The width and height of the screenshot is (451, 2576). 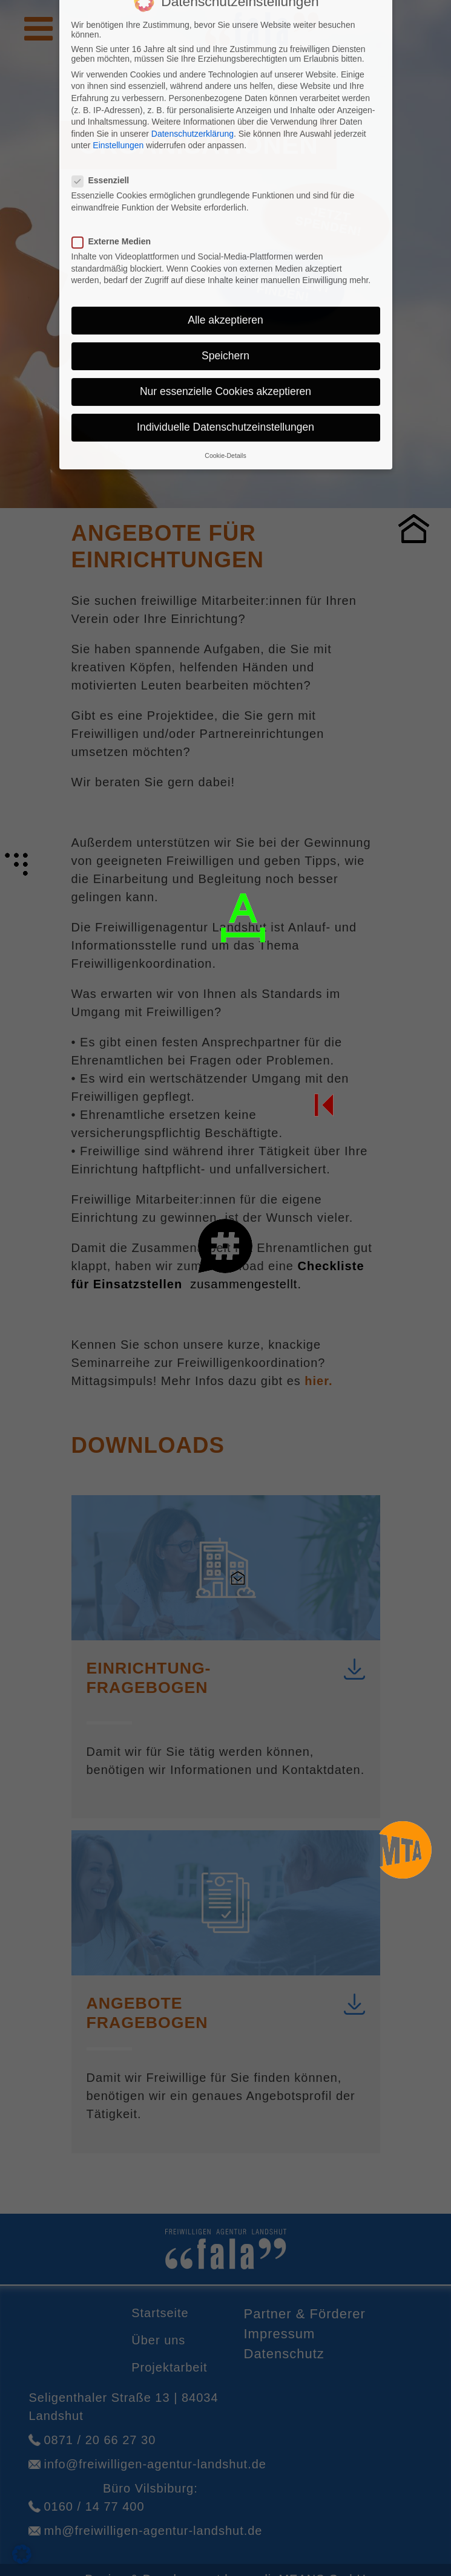 I want to click on skip to previous track, so click(x=324, y=1105).